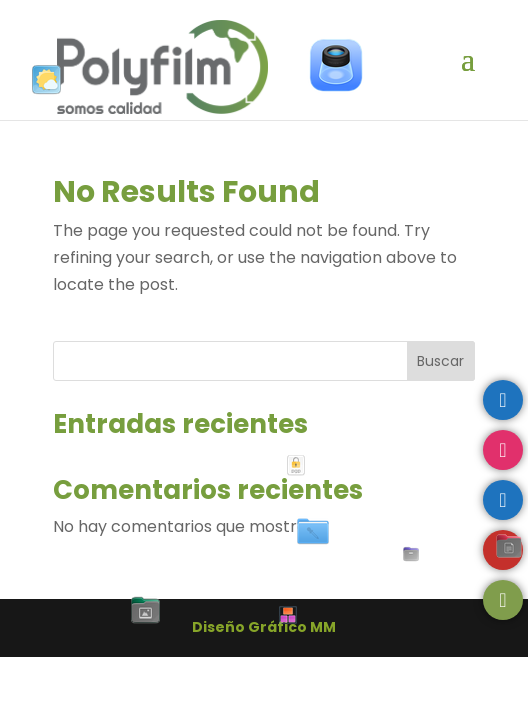 The width and height of the screenshot is (528, 720). Describe the element at coordinates (509, 546) in the screenshot. I see `open your documents folder` at that location.